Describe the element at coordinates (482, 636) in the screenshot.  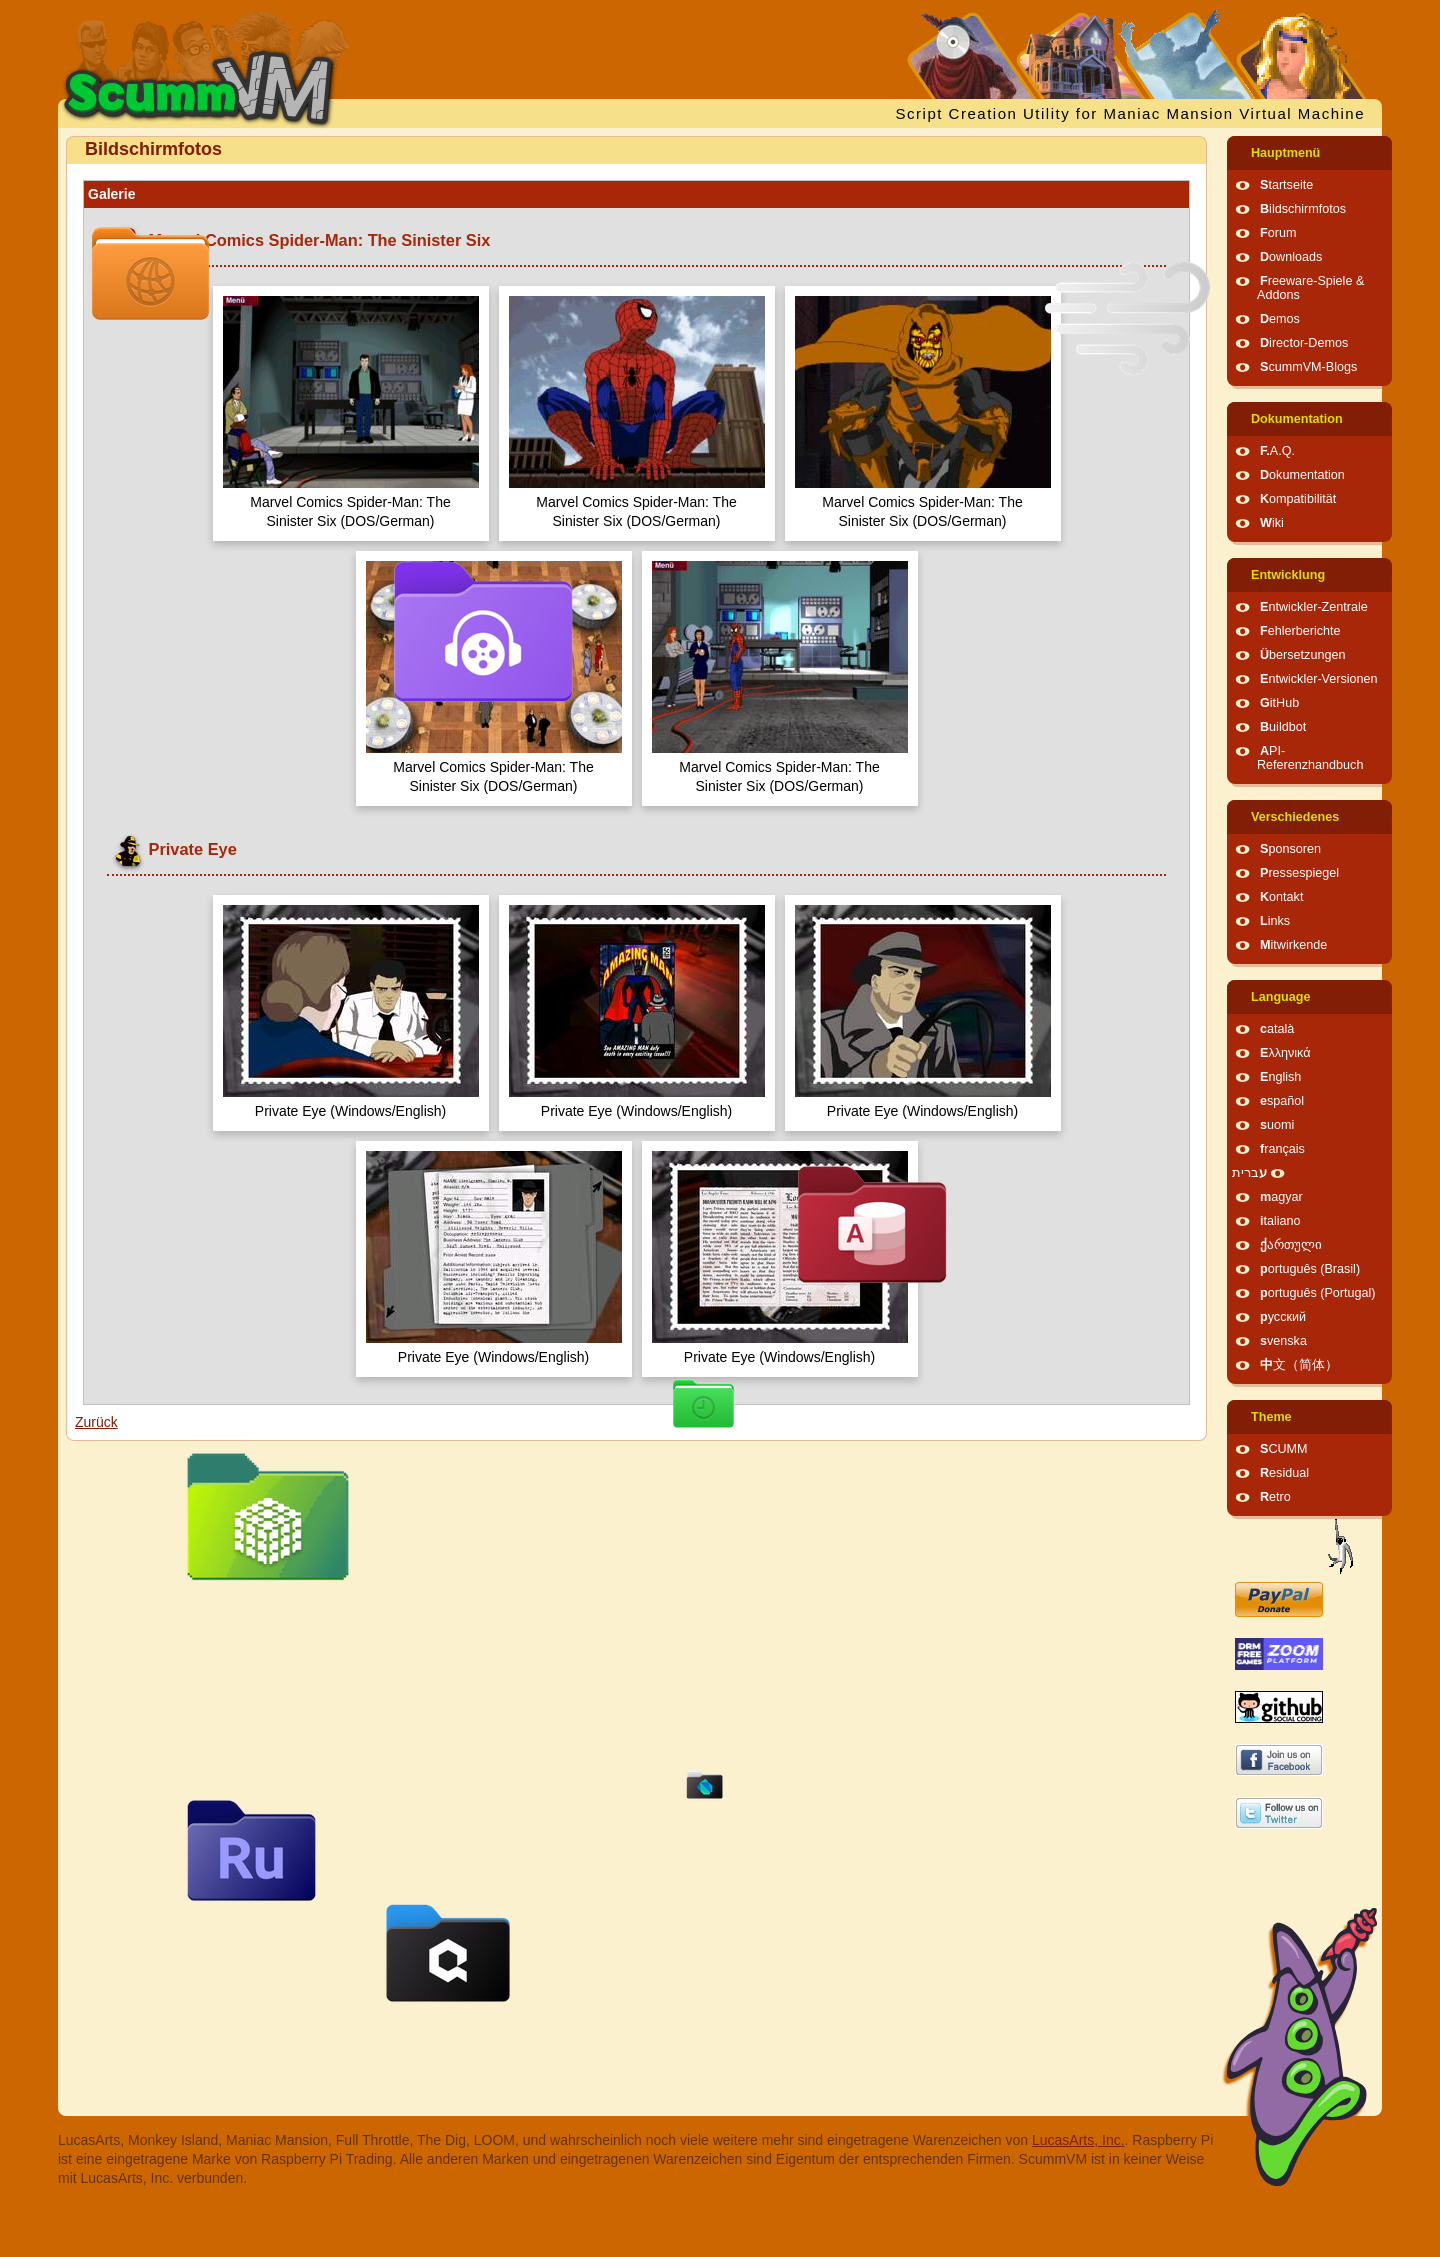
I see `folder containing 4k video to mp3 converter files` at that location.